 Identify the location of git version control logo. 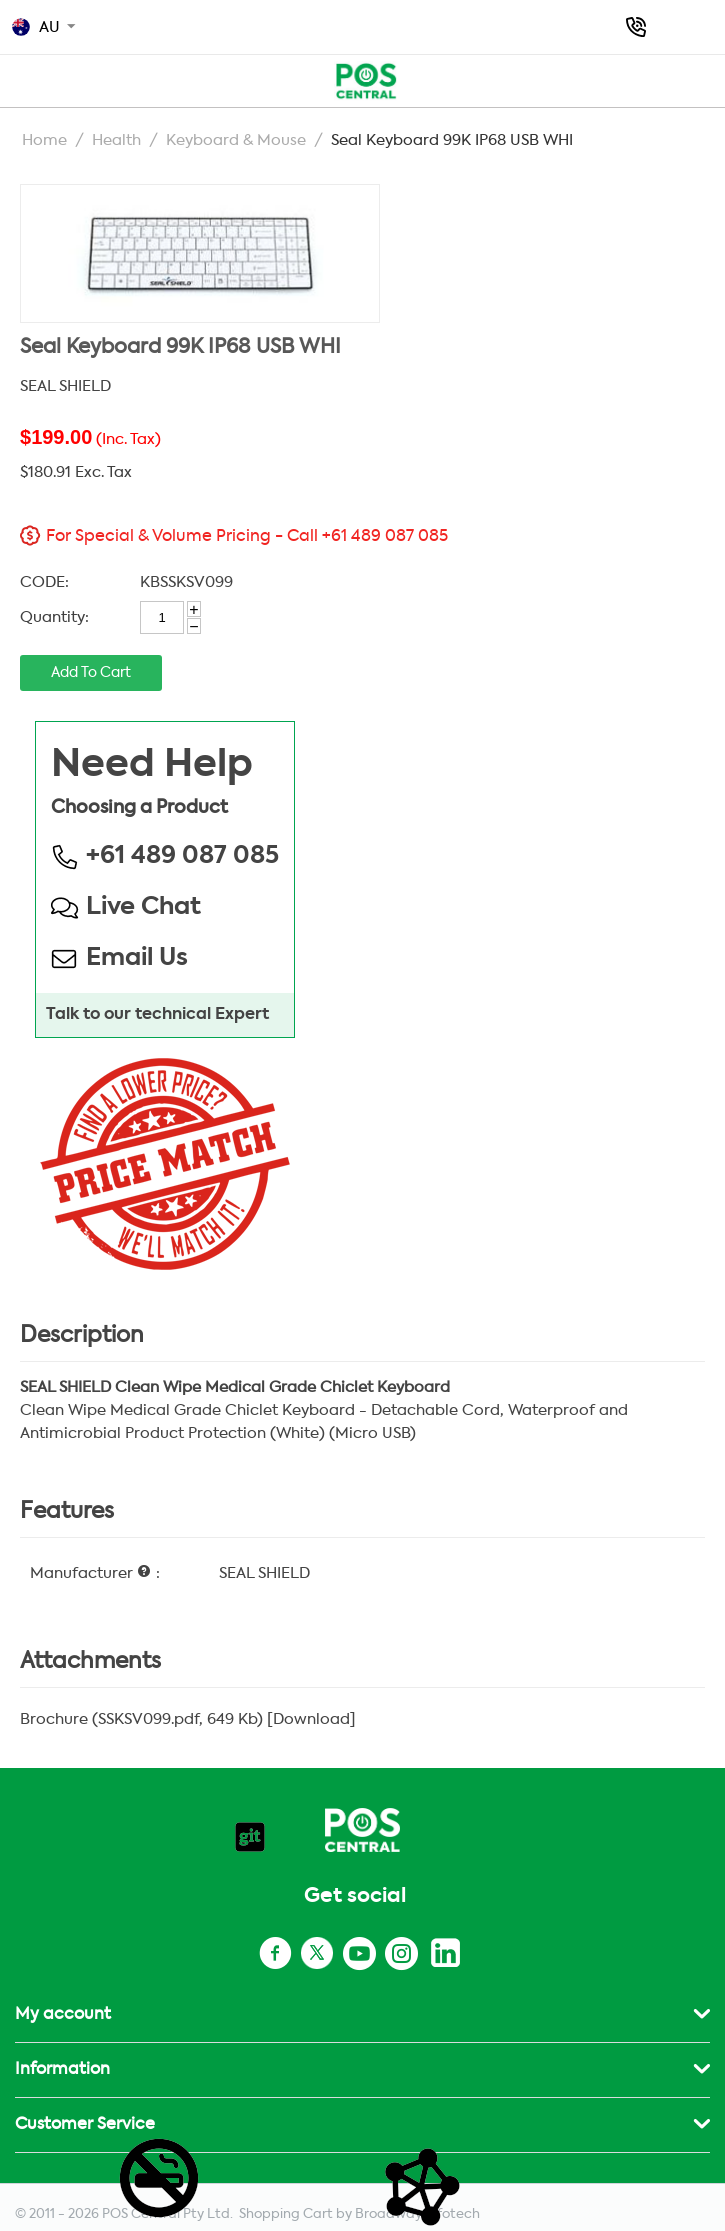
(250, 1837).